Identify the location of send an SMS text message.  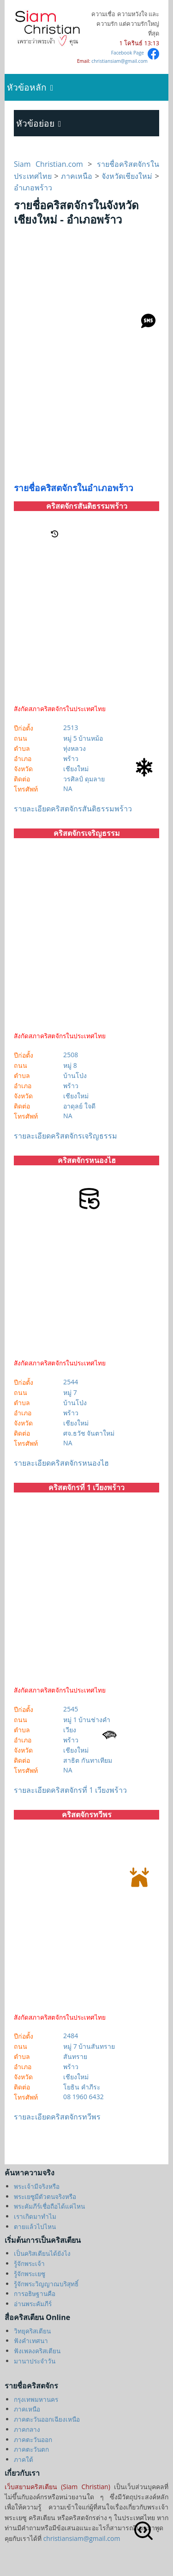
(148, 321).